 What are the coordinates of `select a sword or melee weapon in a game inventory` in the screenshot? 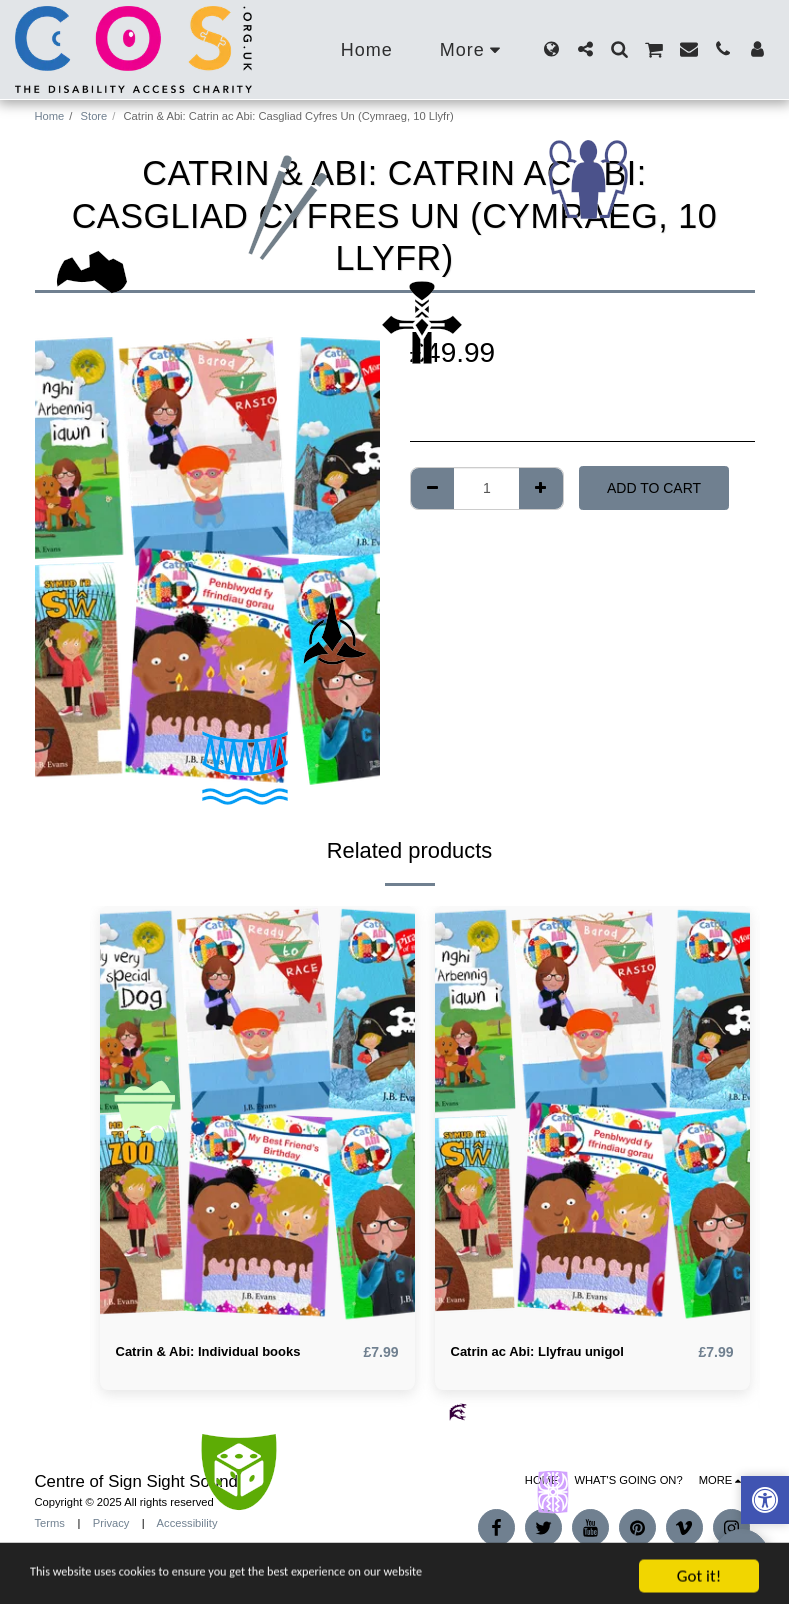 It's located at (422, 322).